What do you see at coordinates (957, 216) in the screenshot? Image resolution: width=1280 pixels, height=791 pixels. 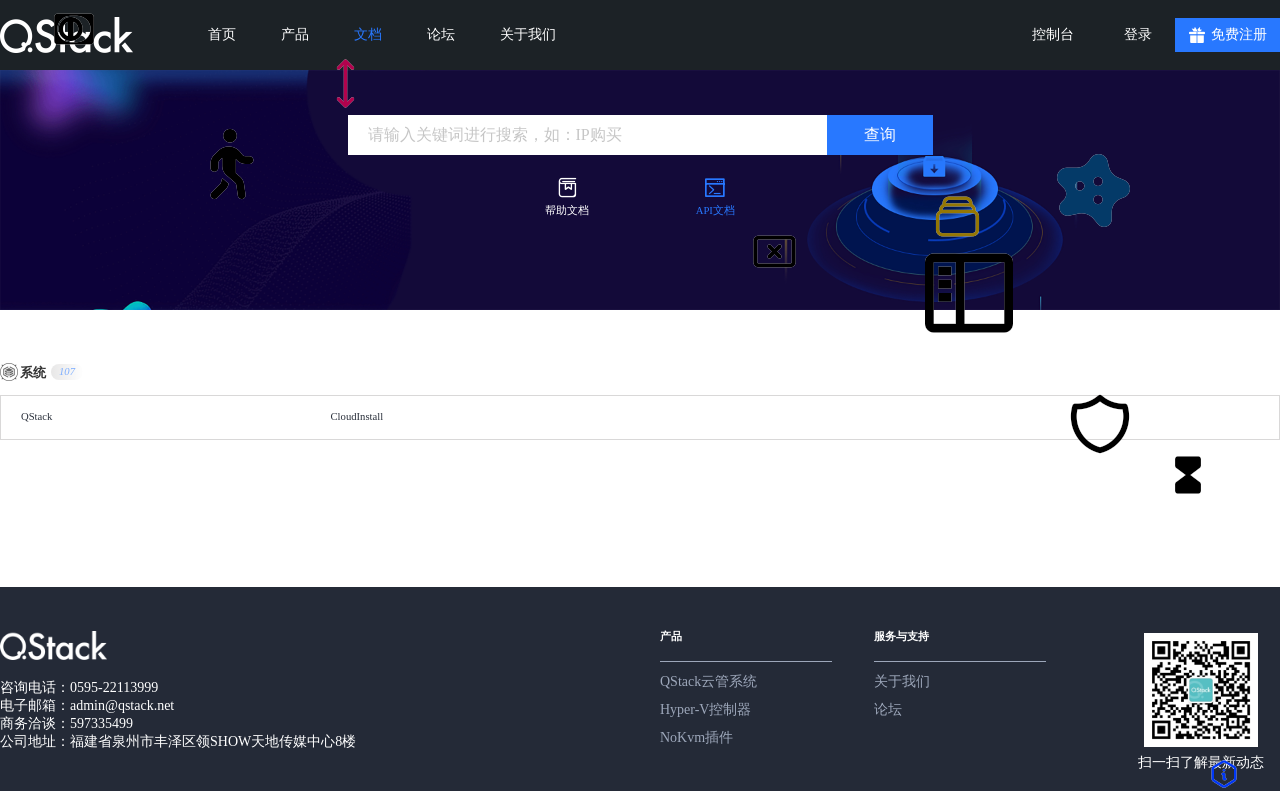 I see `view stacked layers or cards` at bounding box center [957, 216].